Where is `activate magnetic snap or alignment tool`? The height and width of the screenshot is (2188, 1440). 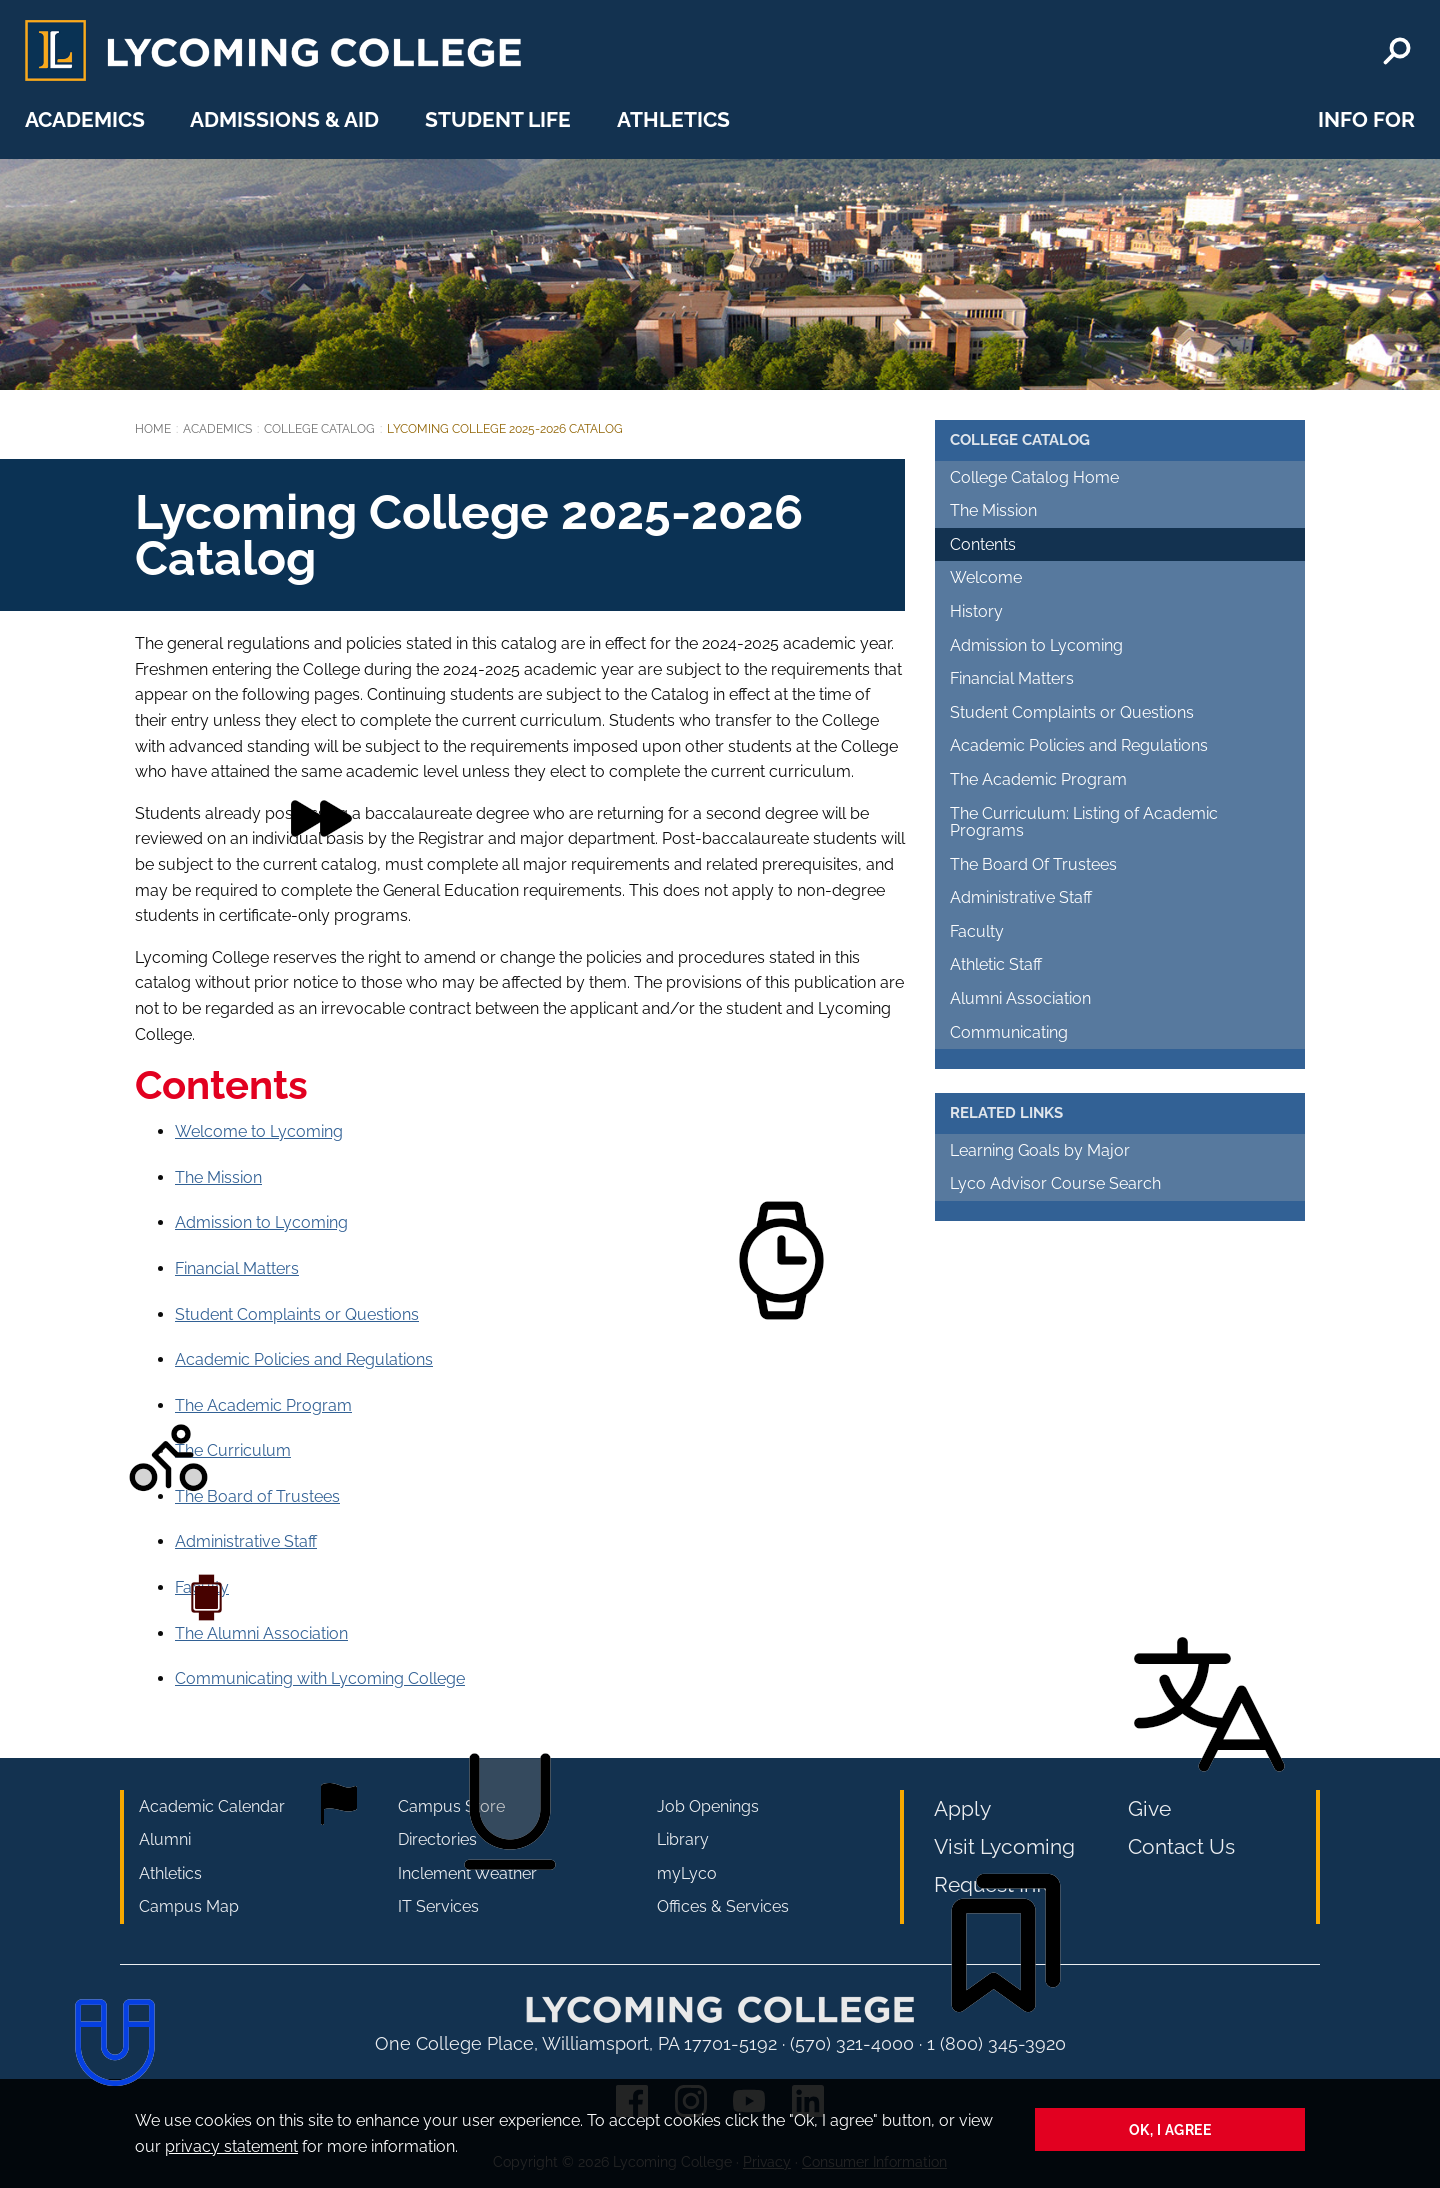 activate magnetic snap or alignment tool is located at coordinates (115, 2039).